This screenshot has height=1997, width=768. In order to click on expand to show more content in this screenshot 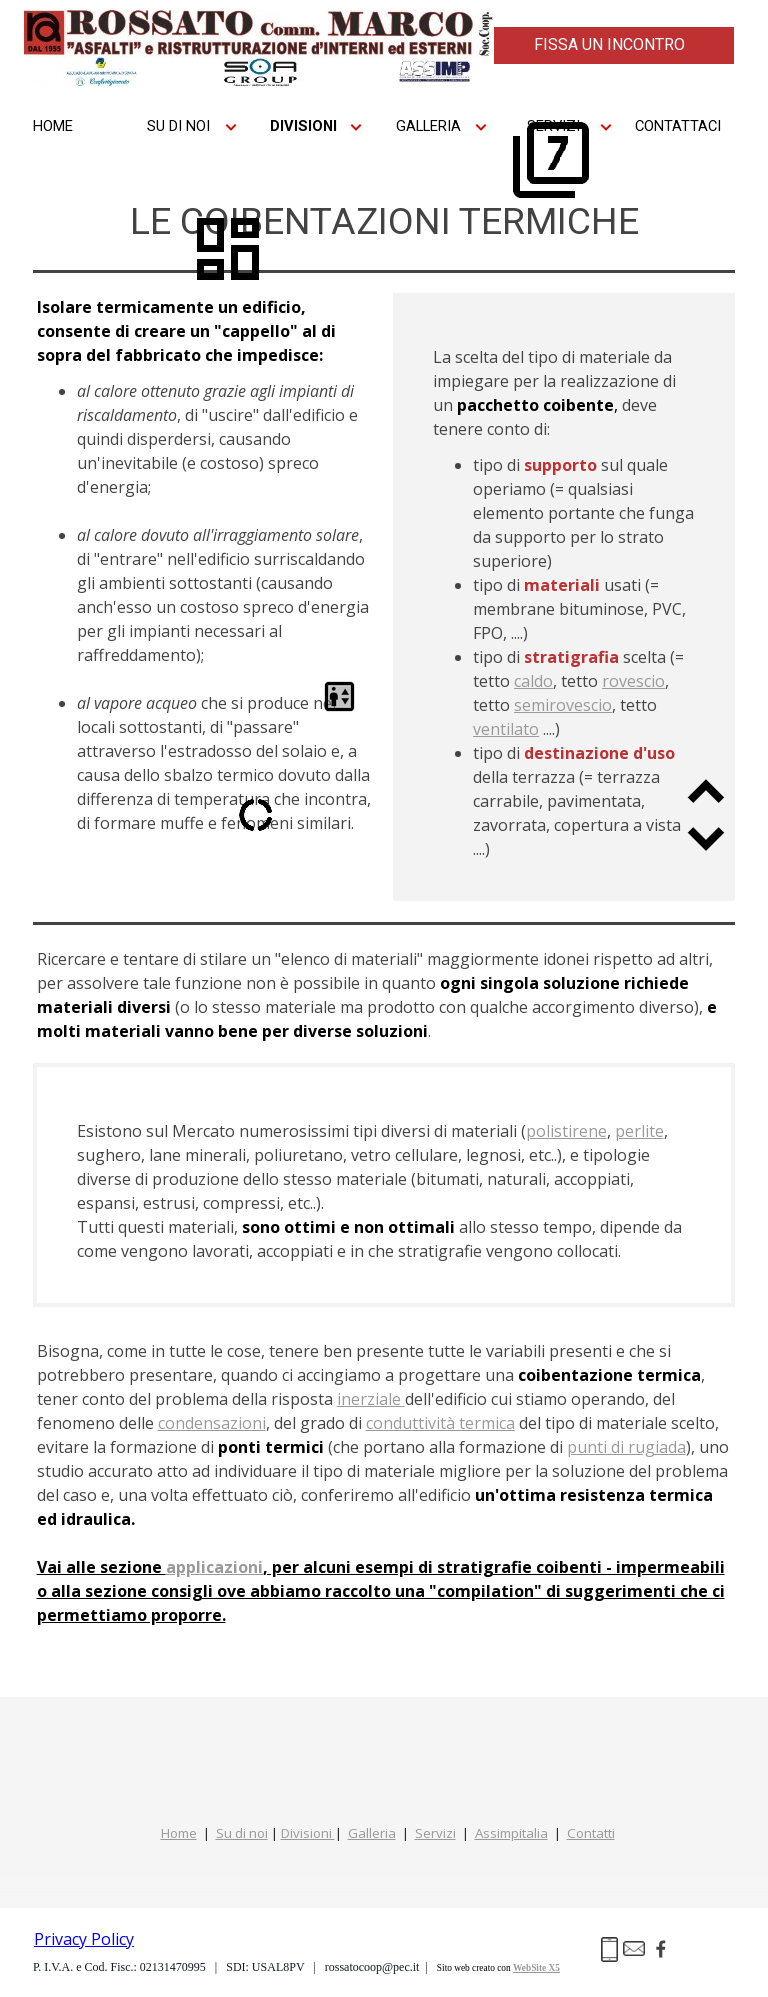, I will do `click(706, 815)`.